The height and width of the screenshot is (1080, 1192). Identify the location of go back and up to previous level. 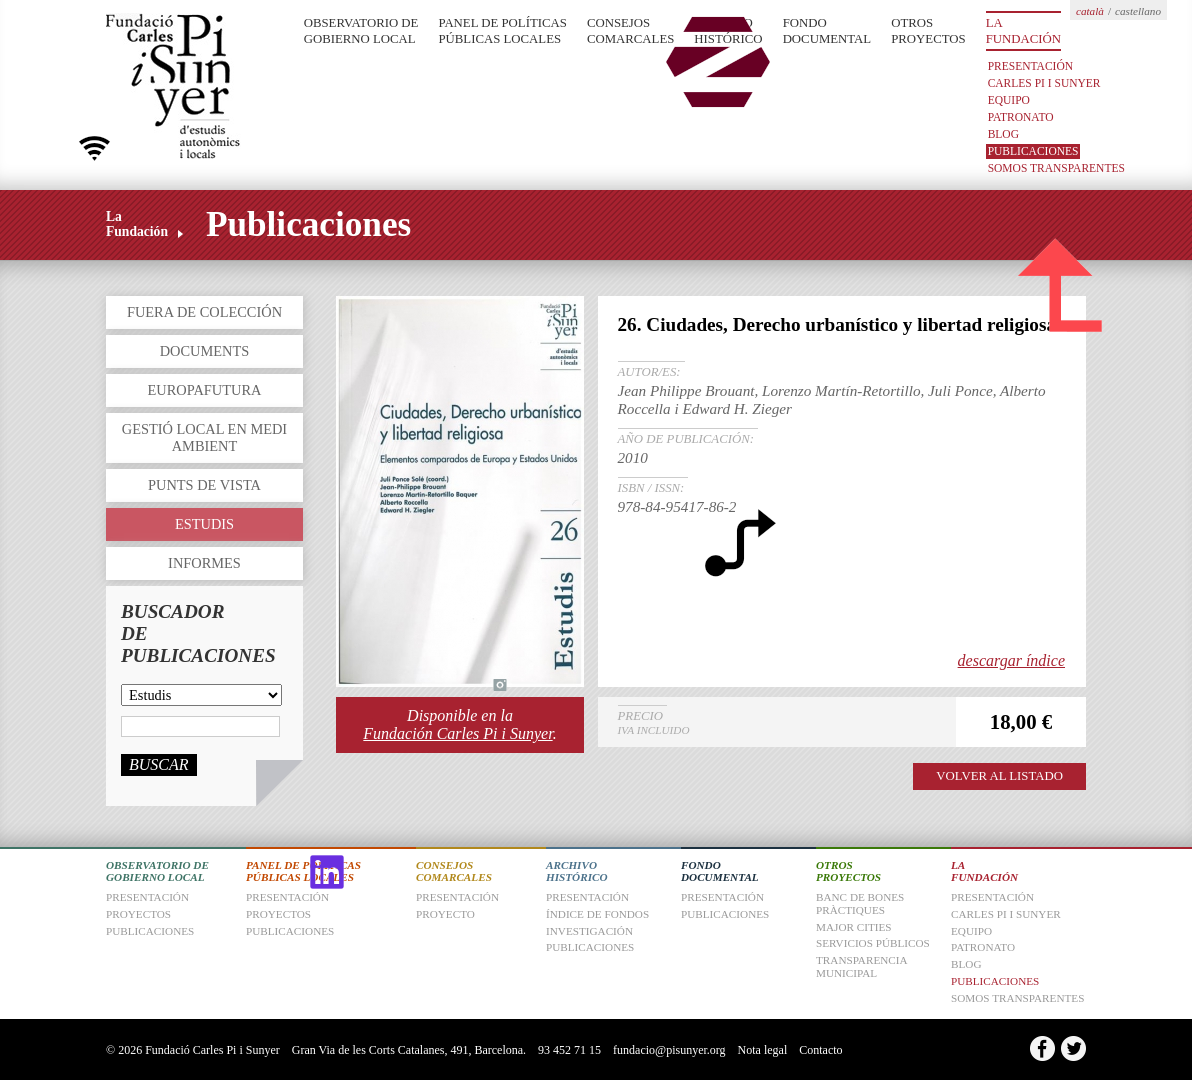
(1061, 291).